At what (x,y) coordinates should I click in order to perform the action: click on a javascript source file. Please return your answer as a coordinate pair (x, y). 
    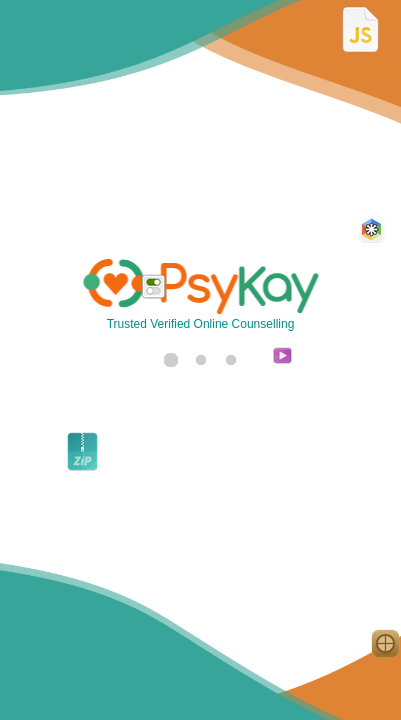
    Looking at the image, I should click on (360, 29).